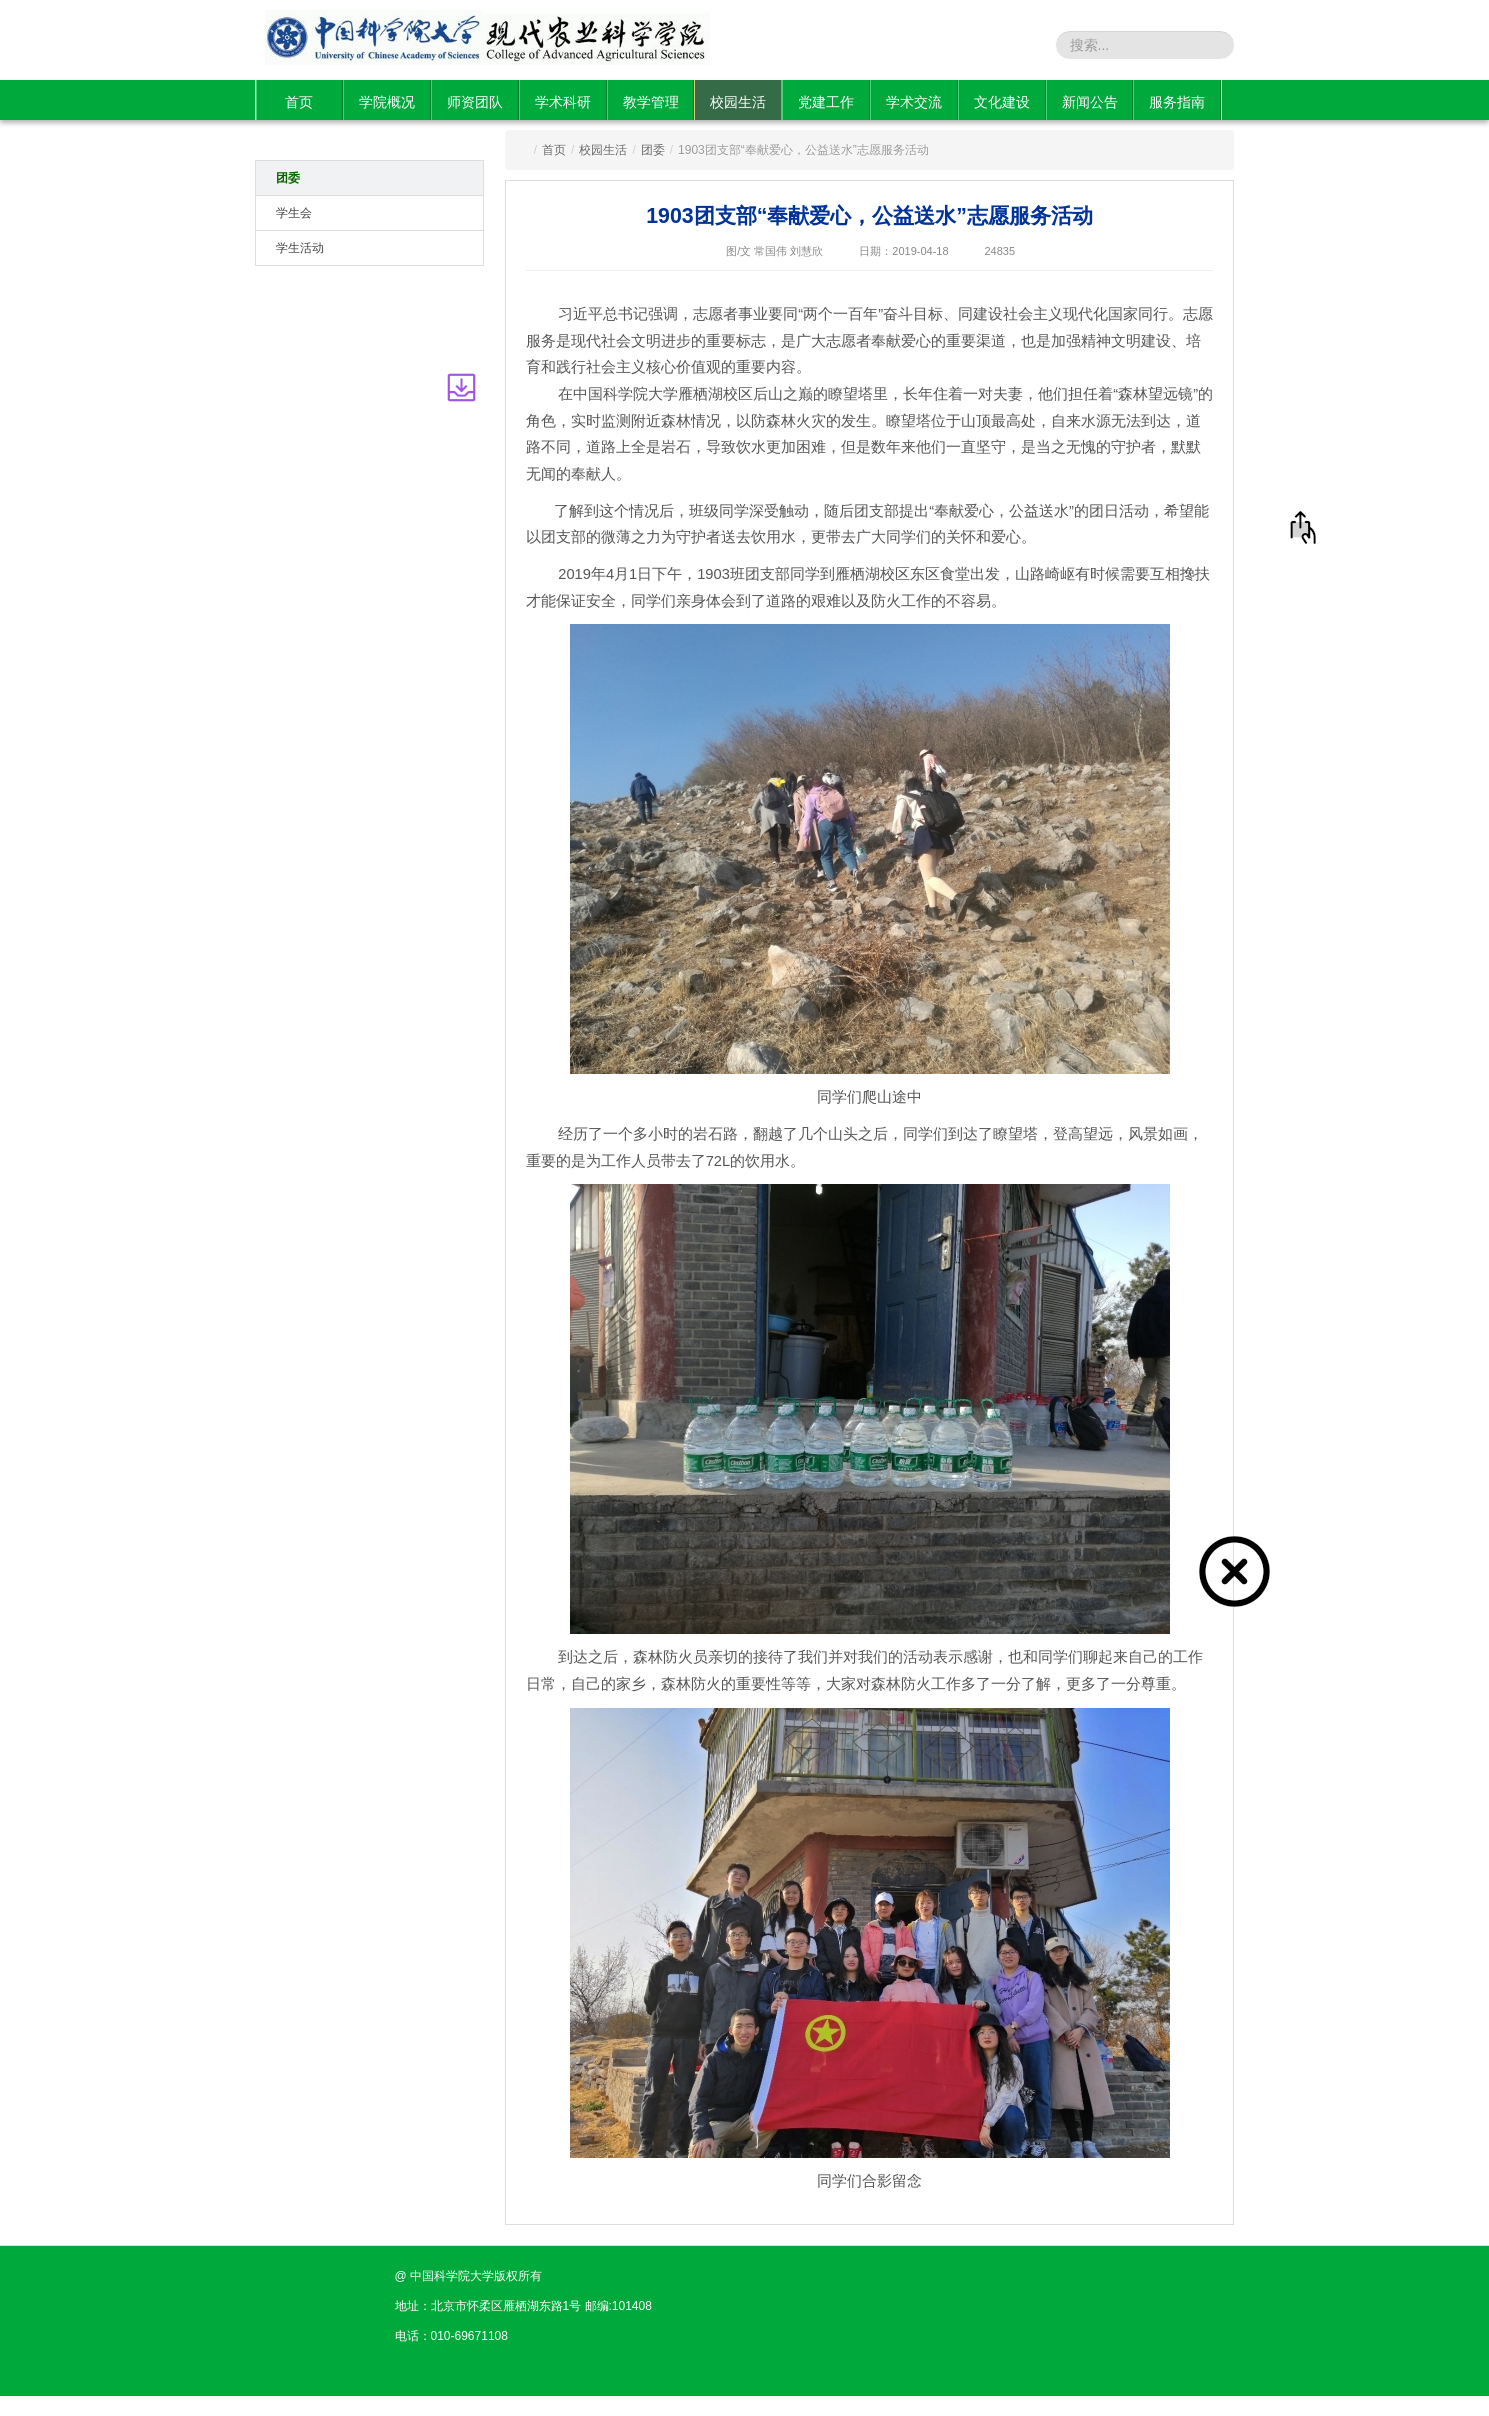  What do you see at coordinates (1234, 1571) in the screenshot?
I see `close or dismiss a dialog` at bounding box center [1234, 1571].